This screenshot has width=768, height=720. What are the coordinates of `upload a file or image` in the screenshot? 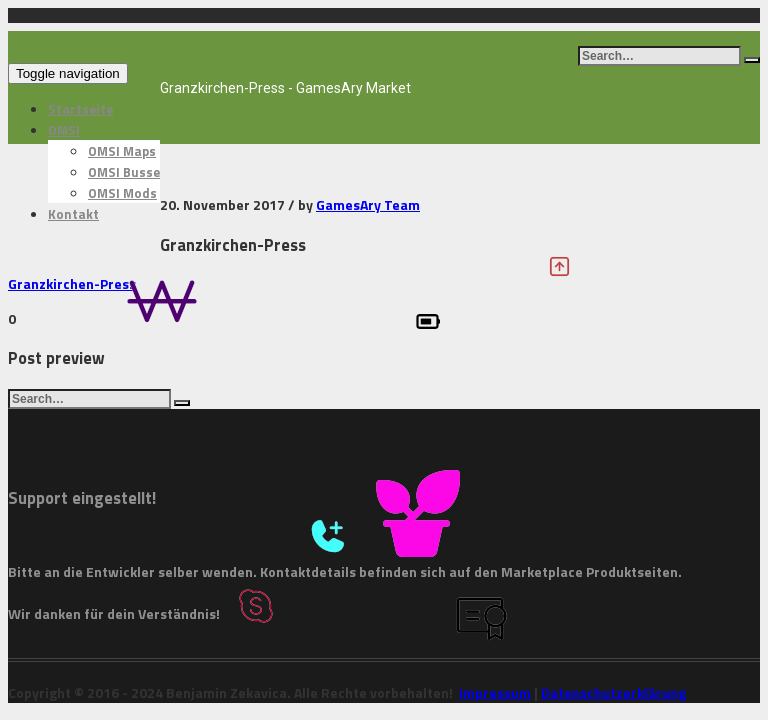 It's located at (559, 266).